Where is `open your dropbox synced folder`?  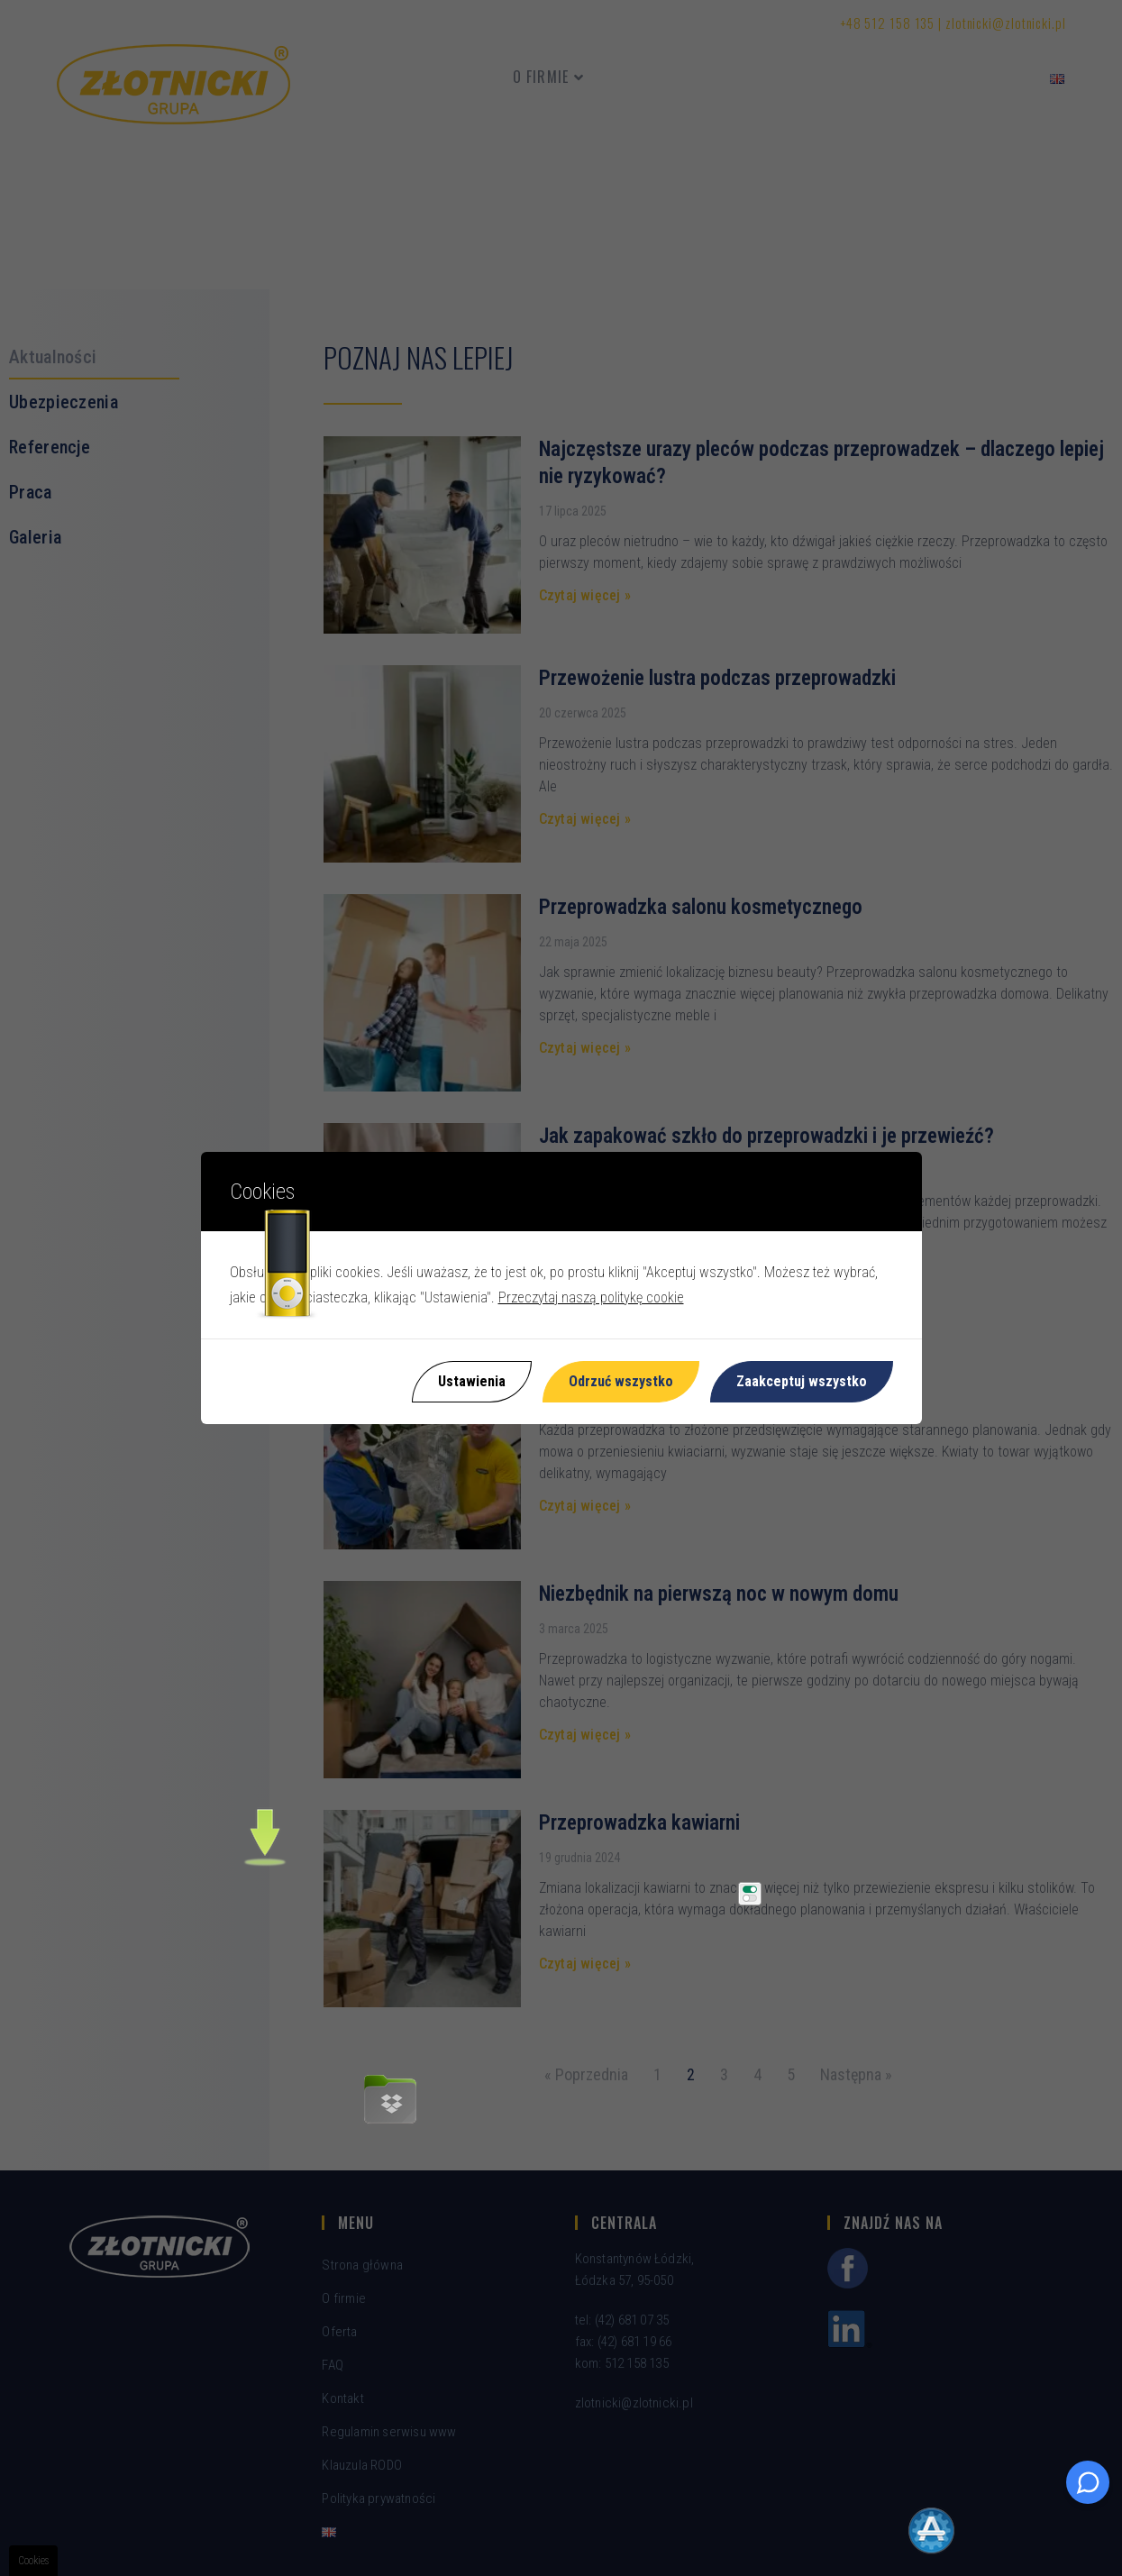 open your dropbox synced folder is located at coordinates (390, 2099).